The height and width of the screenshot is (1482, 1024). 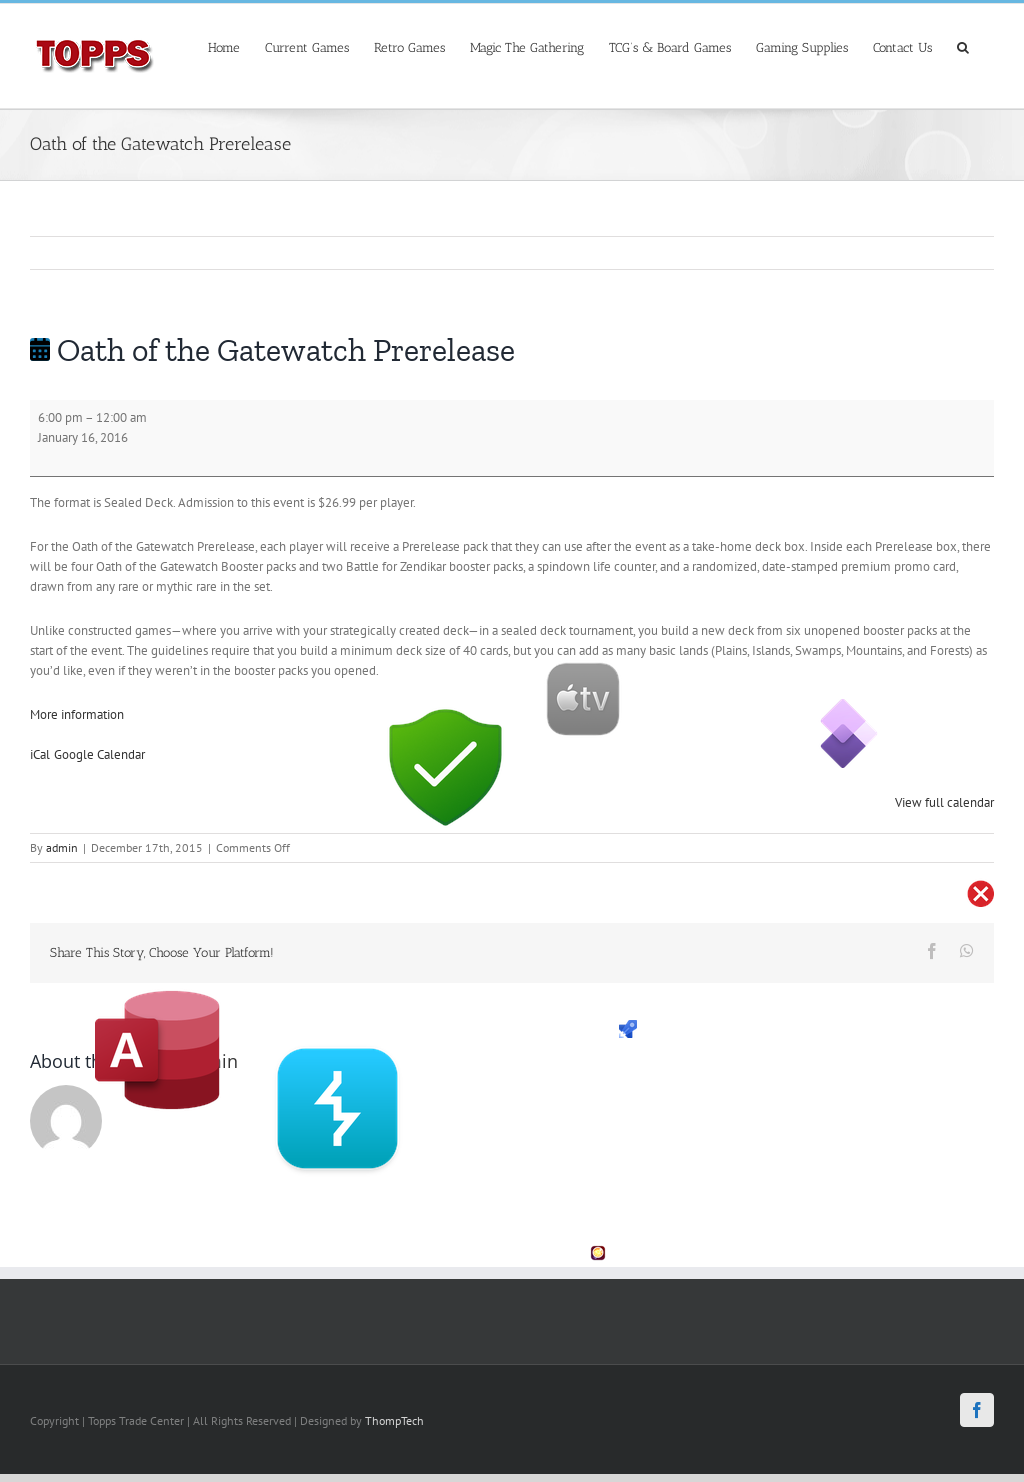 What do you see at coordinates (598, 1253) in the screenshot?
I see `open oneshot game app` at bounding box center [598, 1253].